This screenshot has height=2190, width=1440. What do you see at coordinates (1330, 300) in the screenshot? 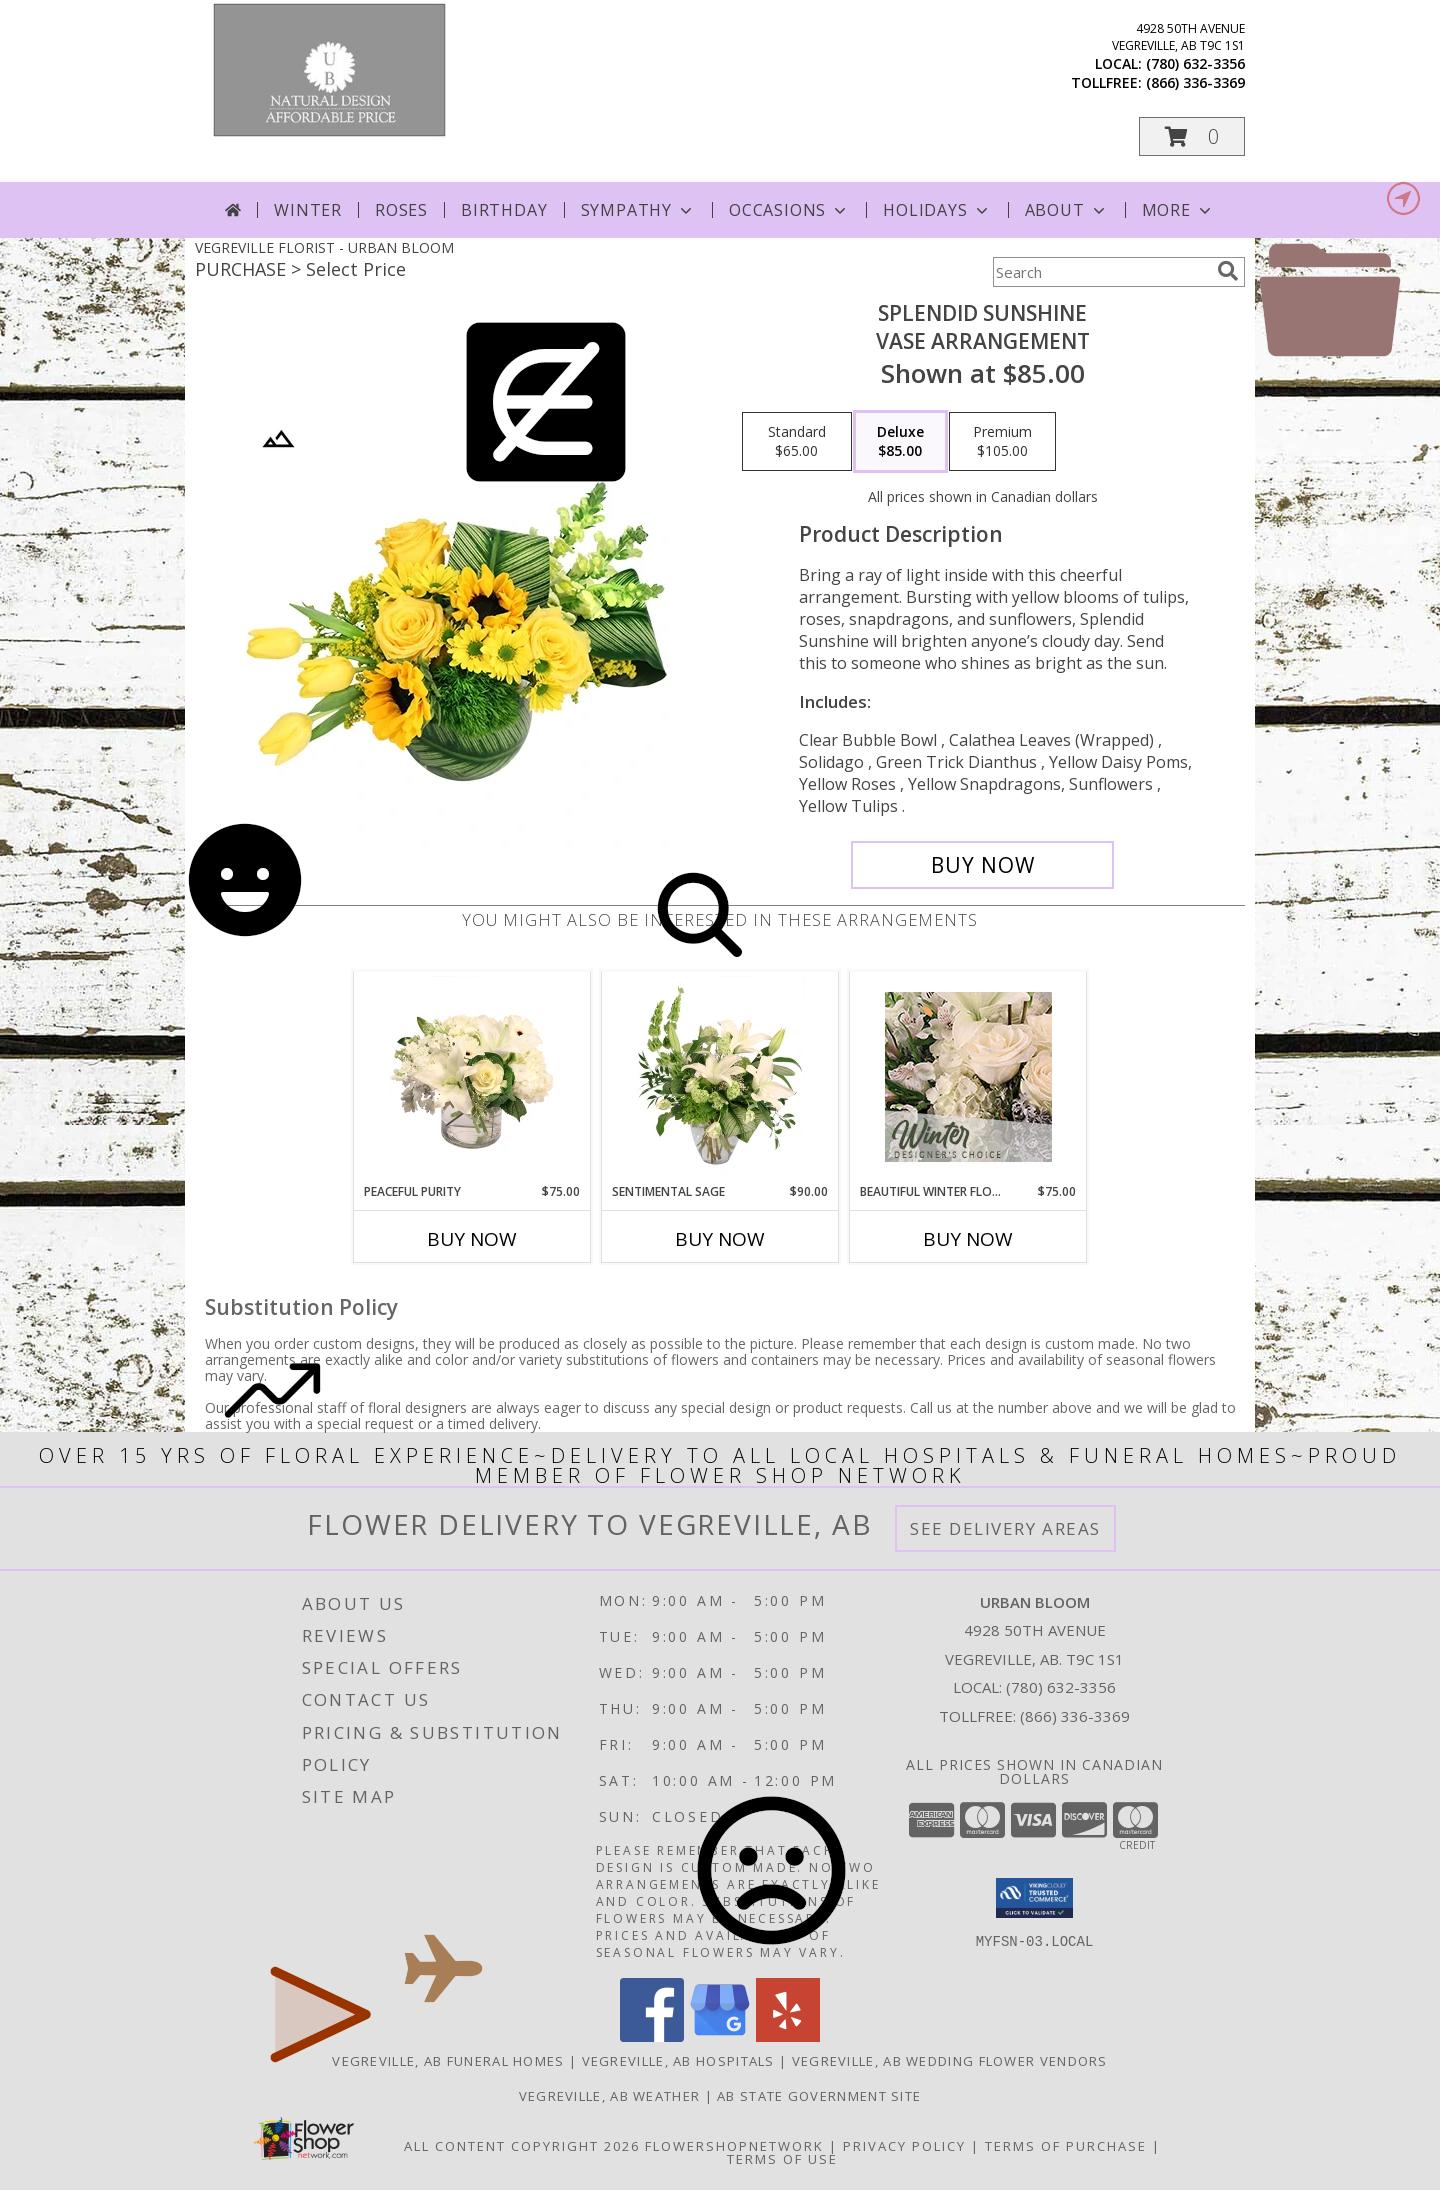
I see `open folder to view contents` at bounding box center [1330, 300].